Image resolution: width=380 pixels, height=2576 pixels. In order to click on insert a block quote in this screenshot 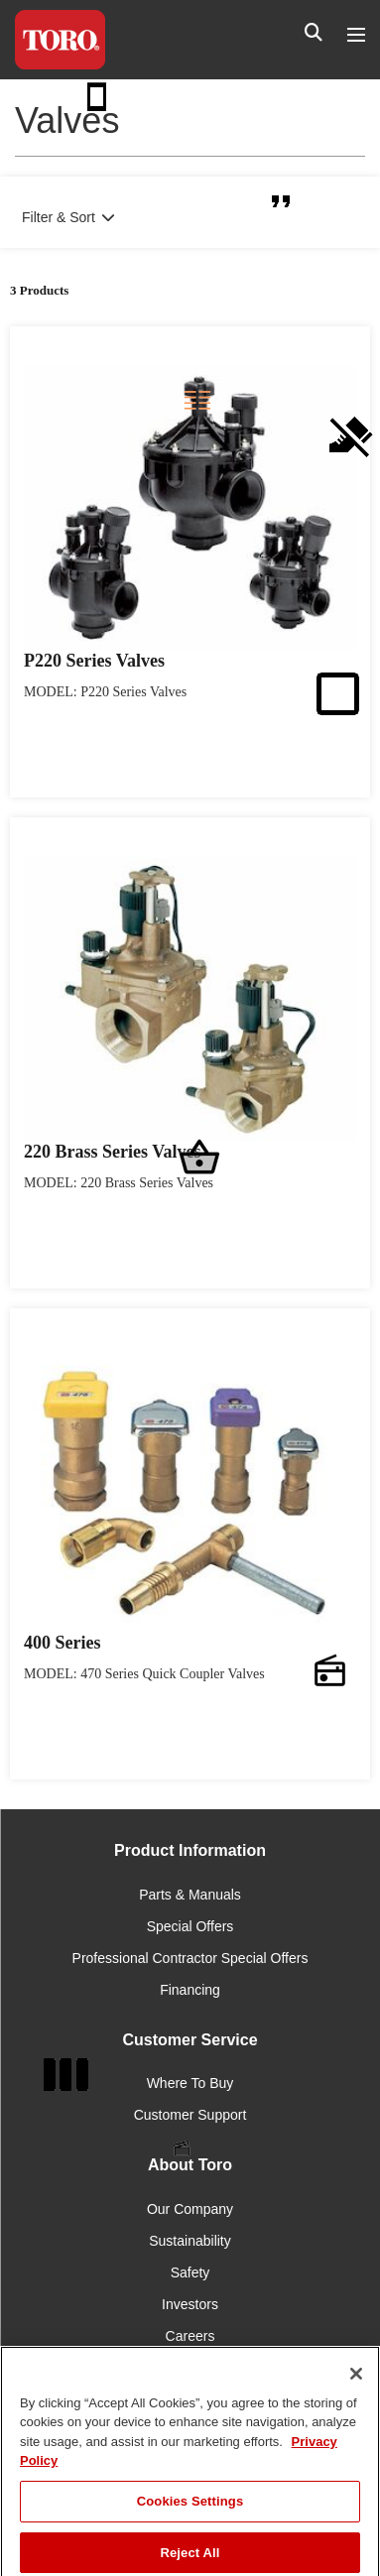, I will do `click(281, 201)`.